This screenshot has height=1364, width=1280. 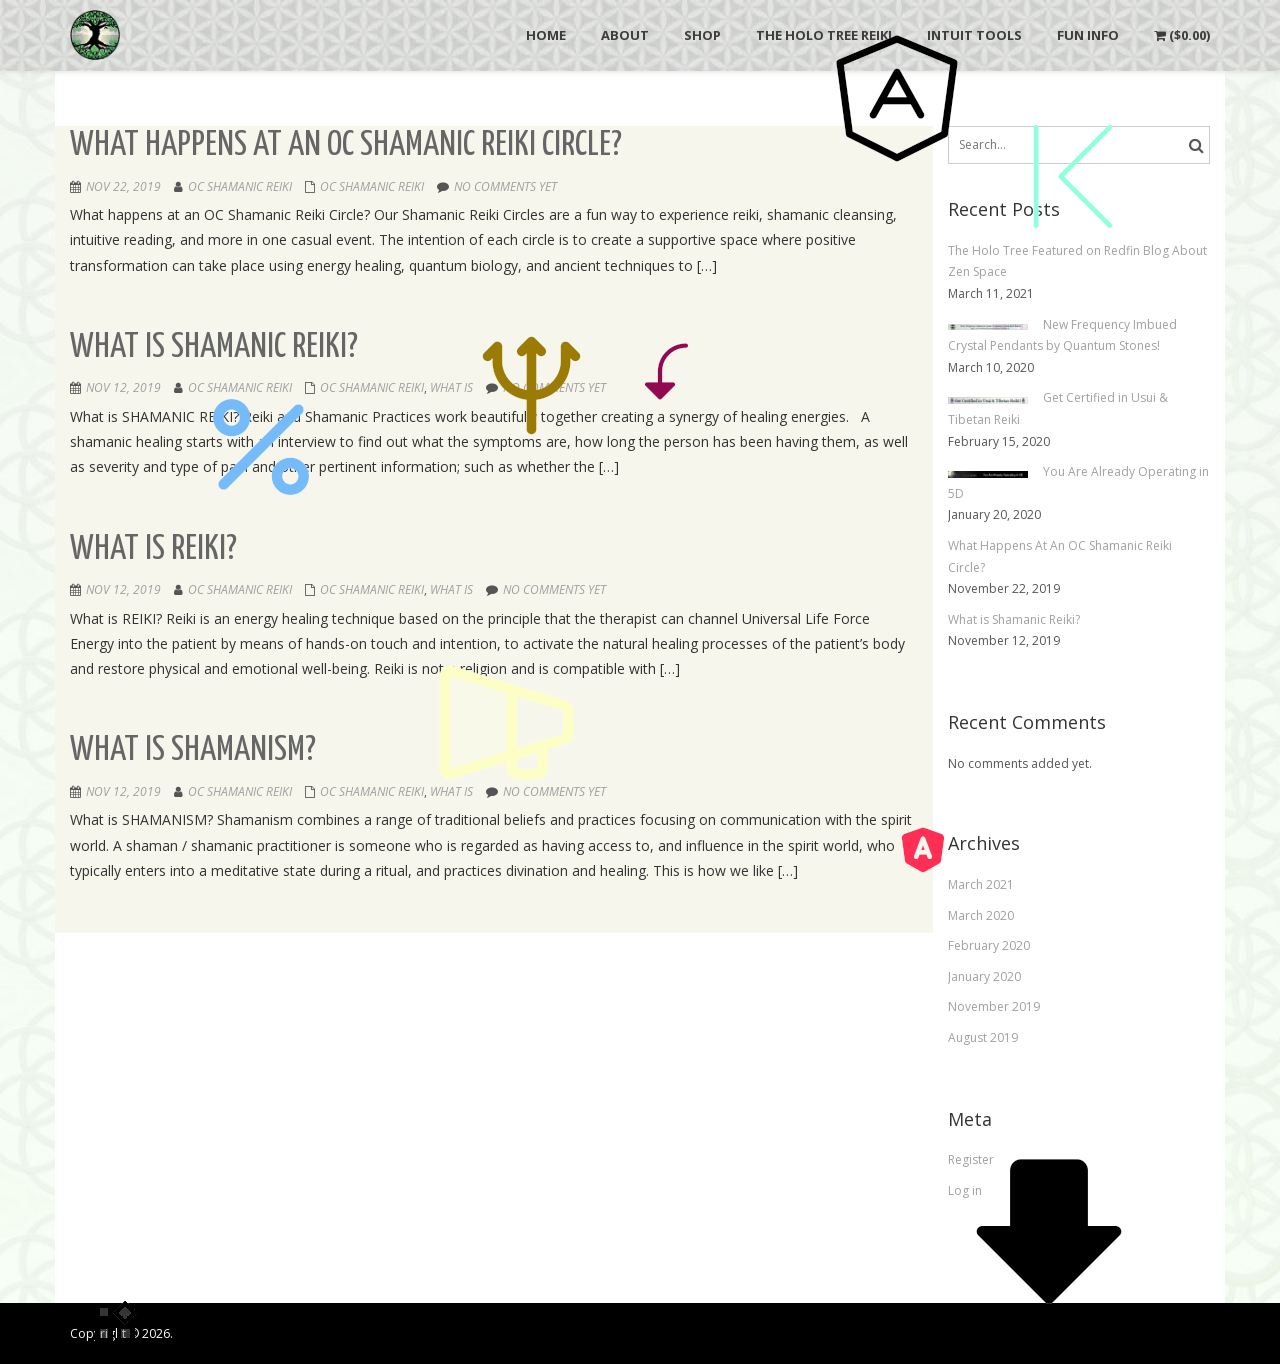 I want to click on access widgets or app shortcuts, so click(x=115, y=1323).